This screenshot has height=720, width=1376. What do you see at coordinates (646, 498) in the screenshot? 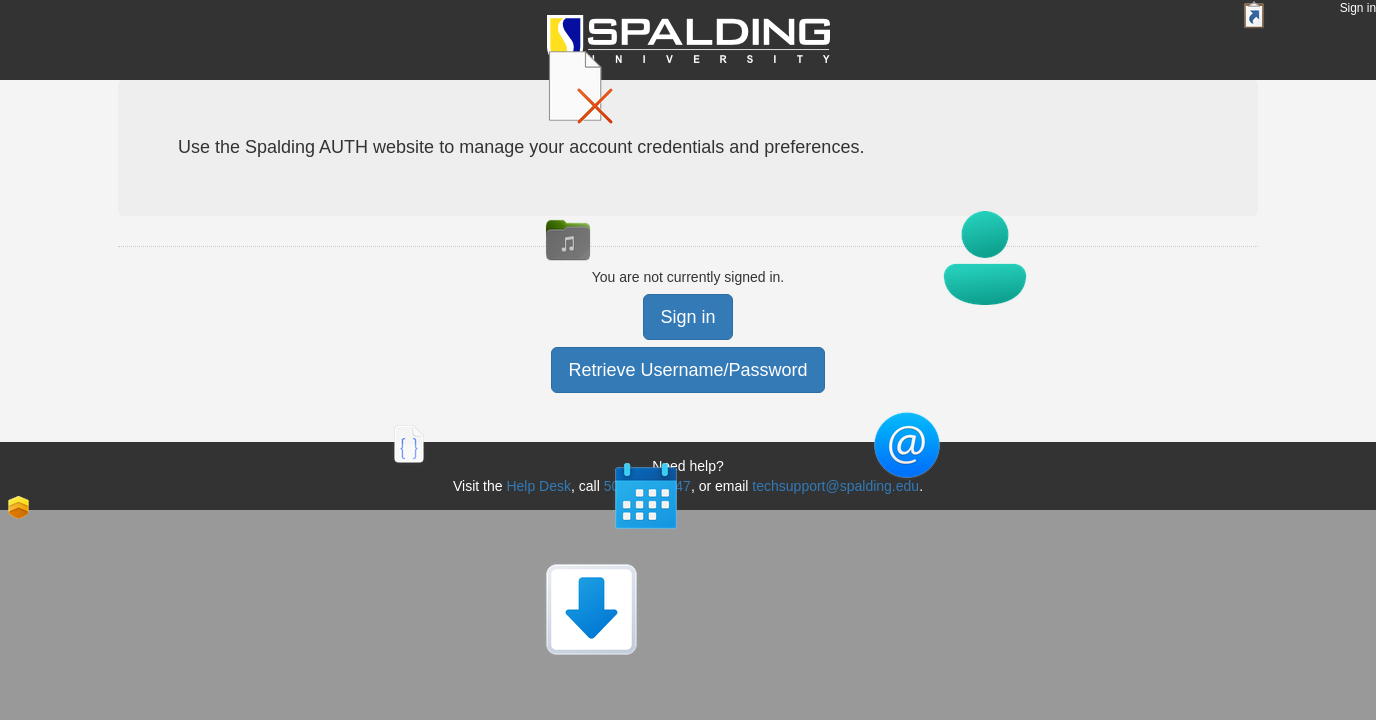
I see `open the calendar app` at bounding box center [646, 498].